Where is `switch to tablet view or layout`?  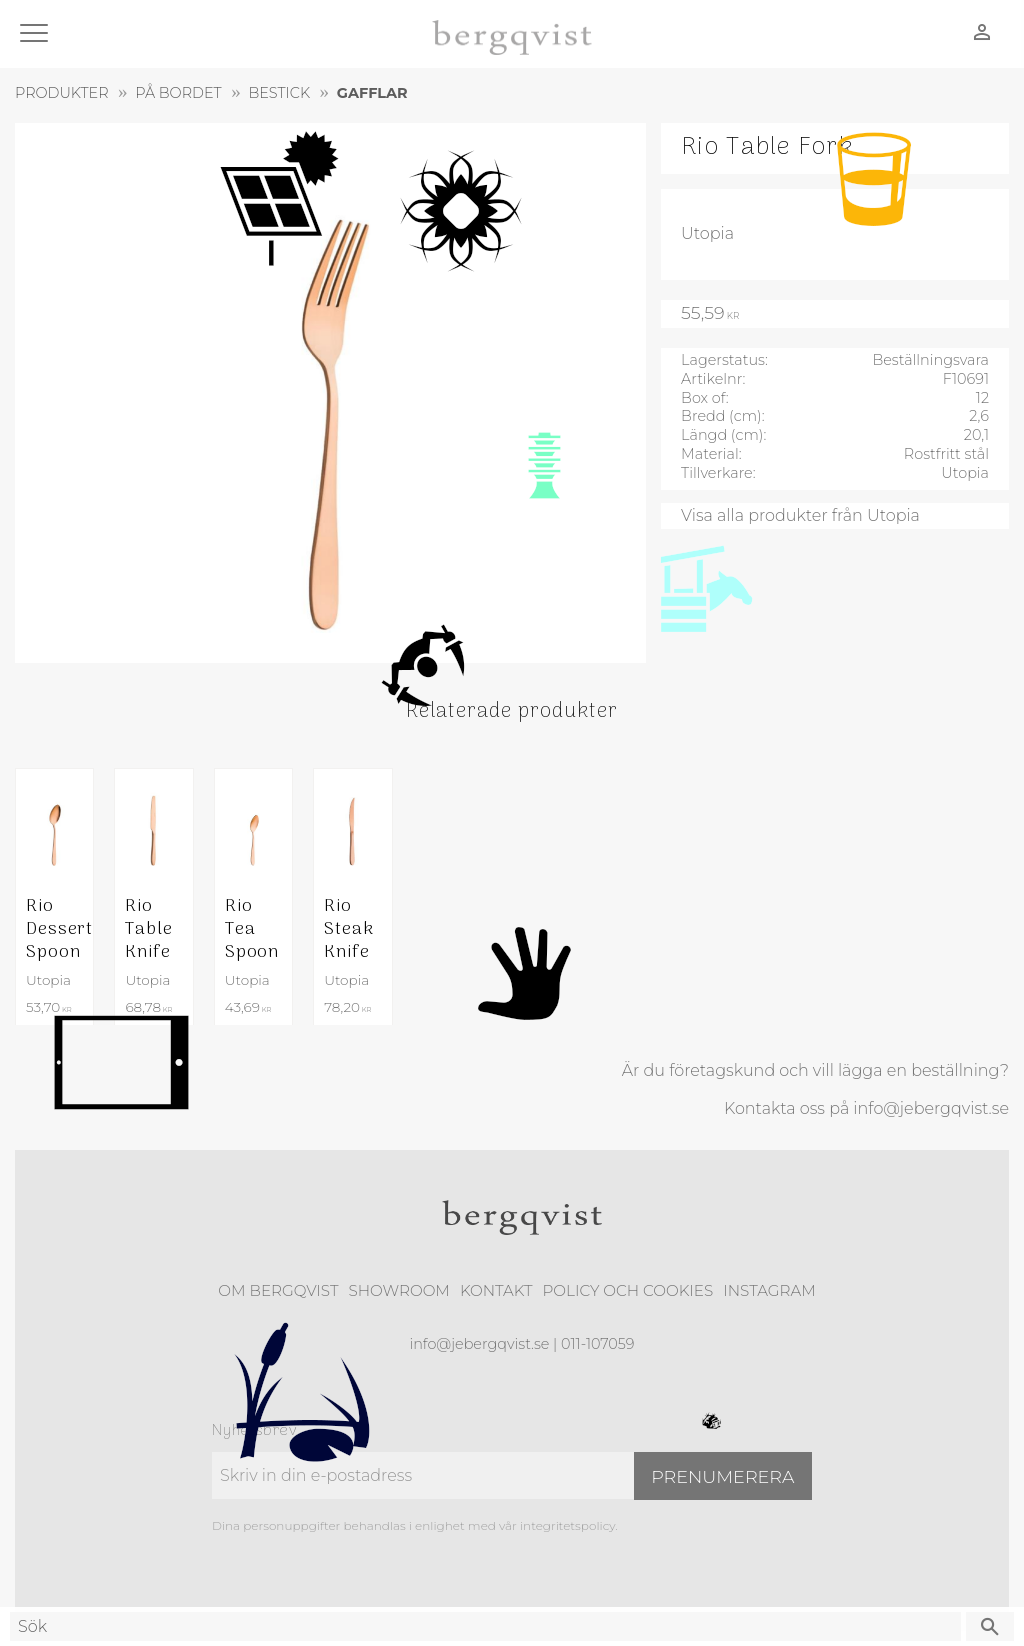 switch to tablet view or layout is located at coordinates (121, 1062).